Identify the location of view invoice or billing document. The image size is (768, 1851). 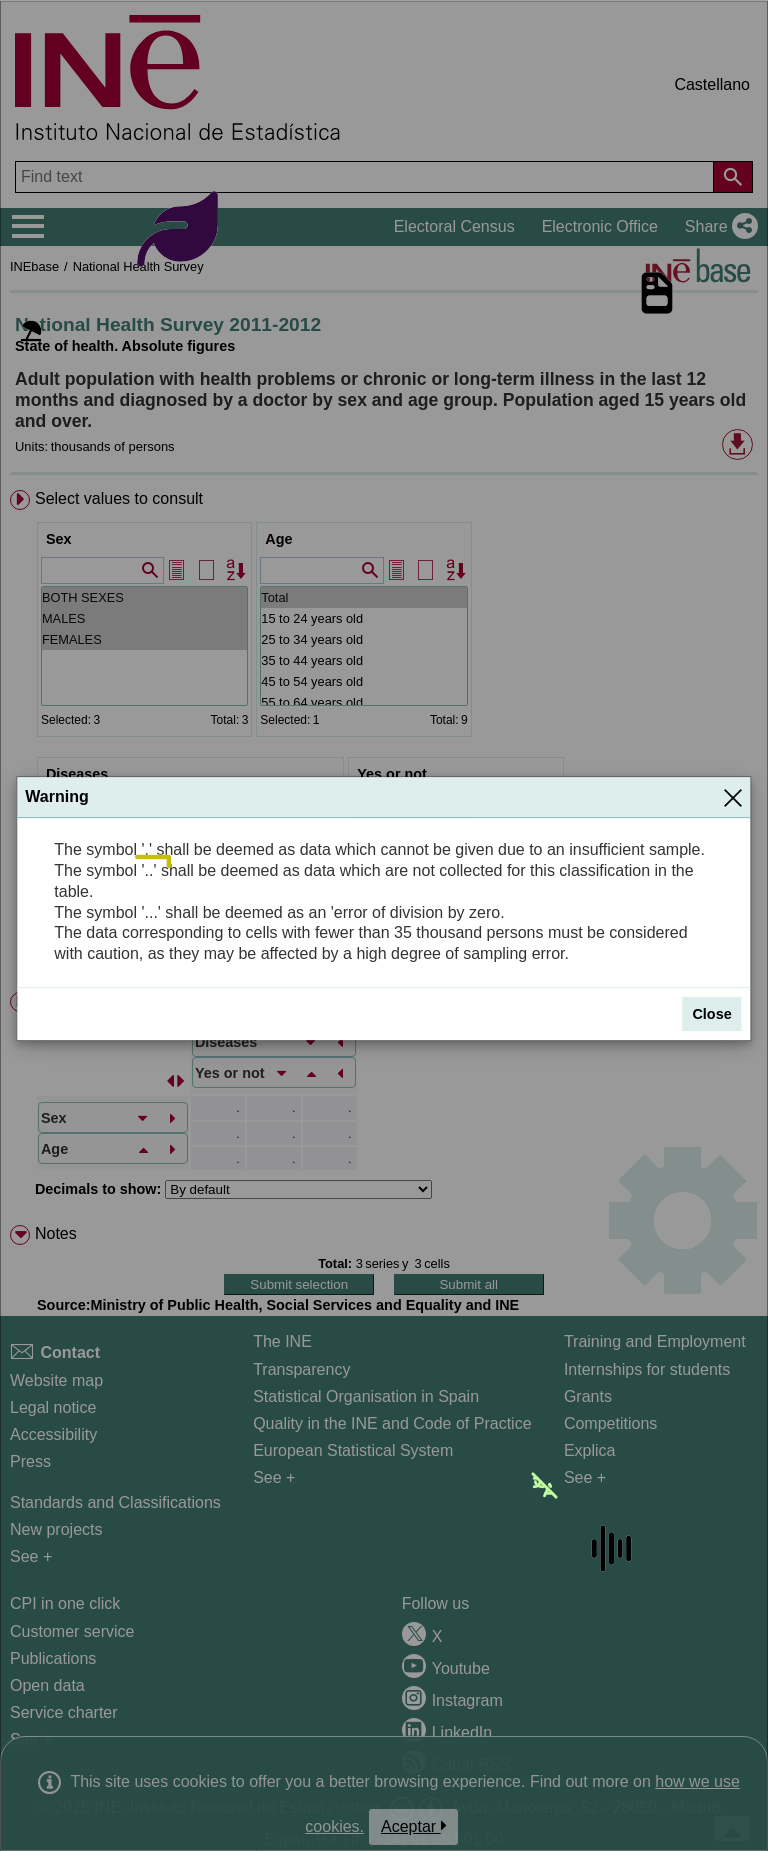
(657, 293).